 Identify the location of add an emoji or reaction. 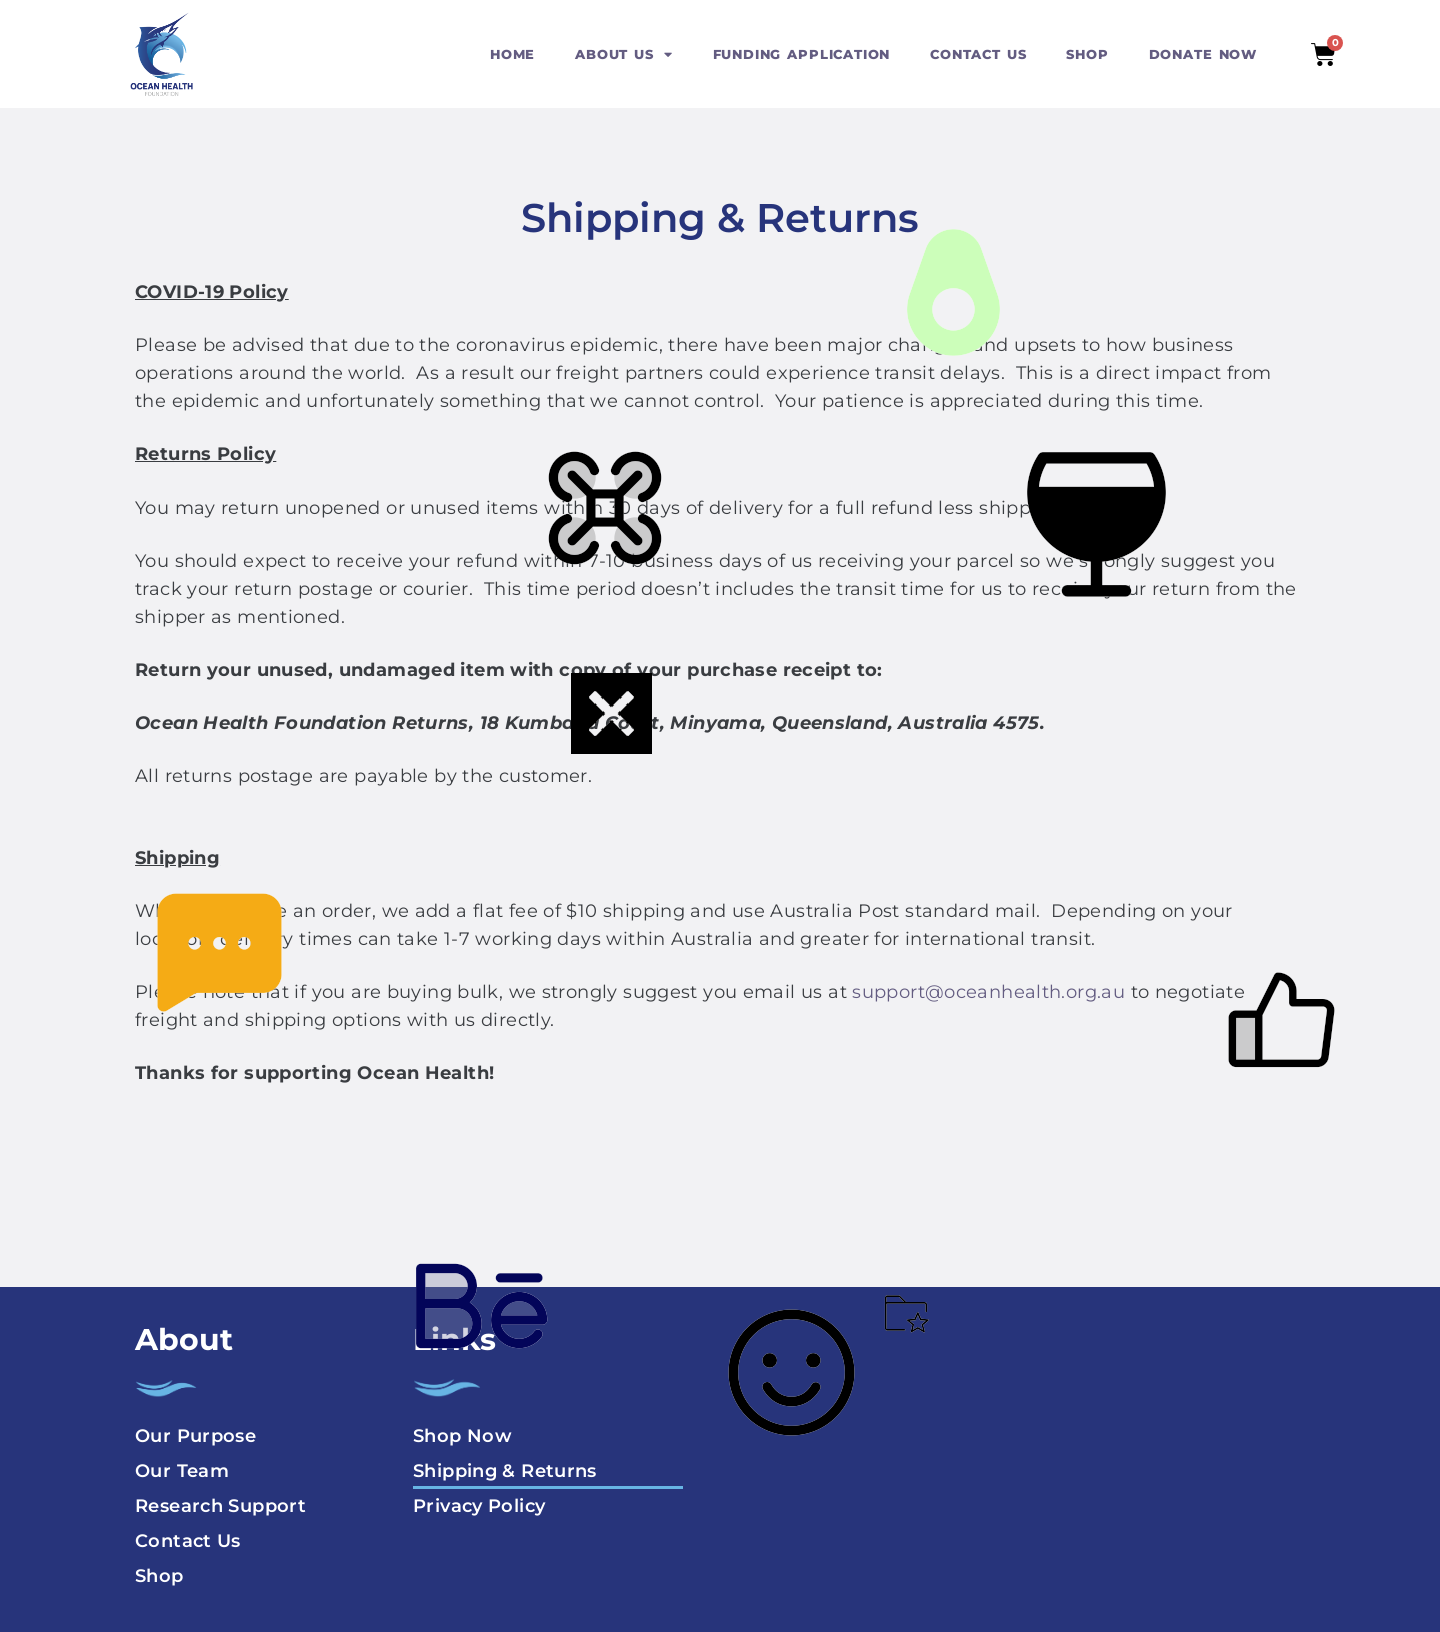
(791, 1372).